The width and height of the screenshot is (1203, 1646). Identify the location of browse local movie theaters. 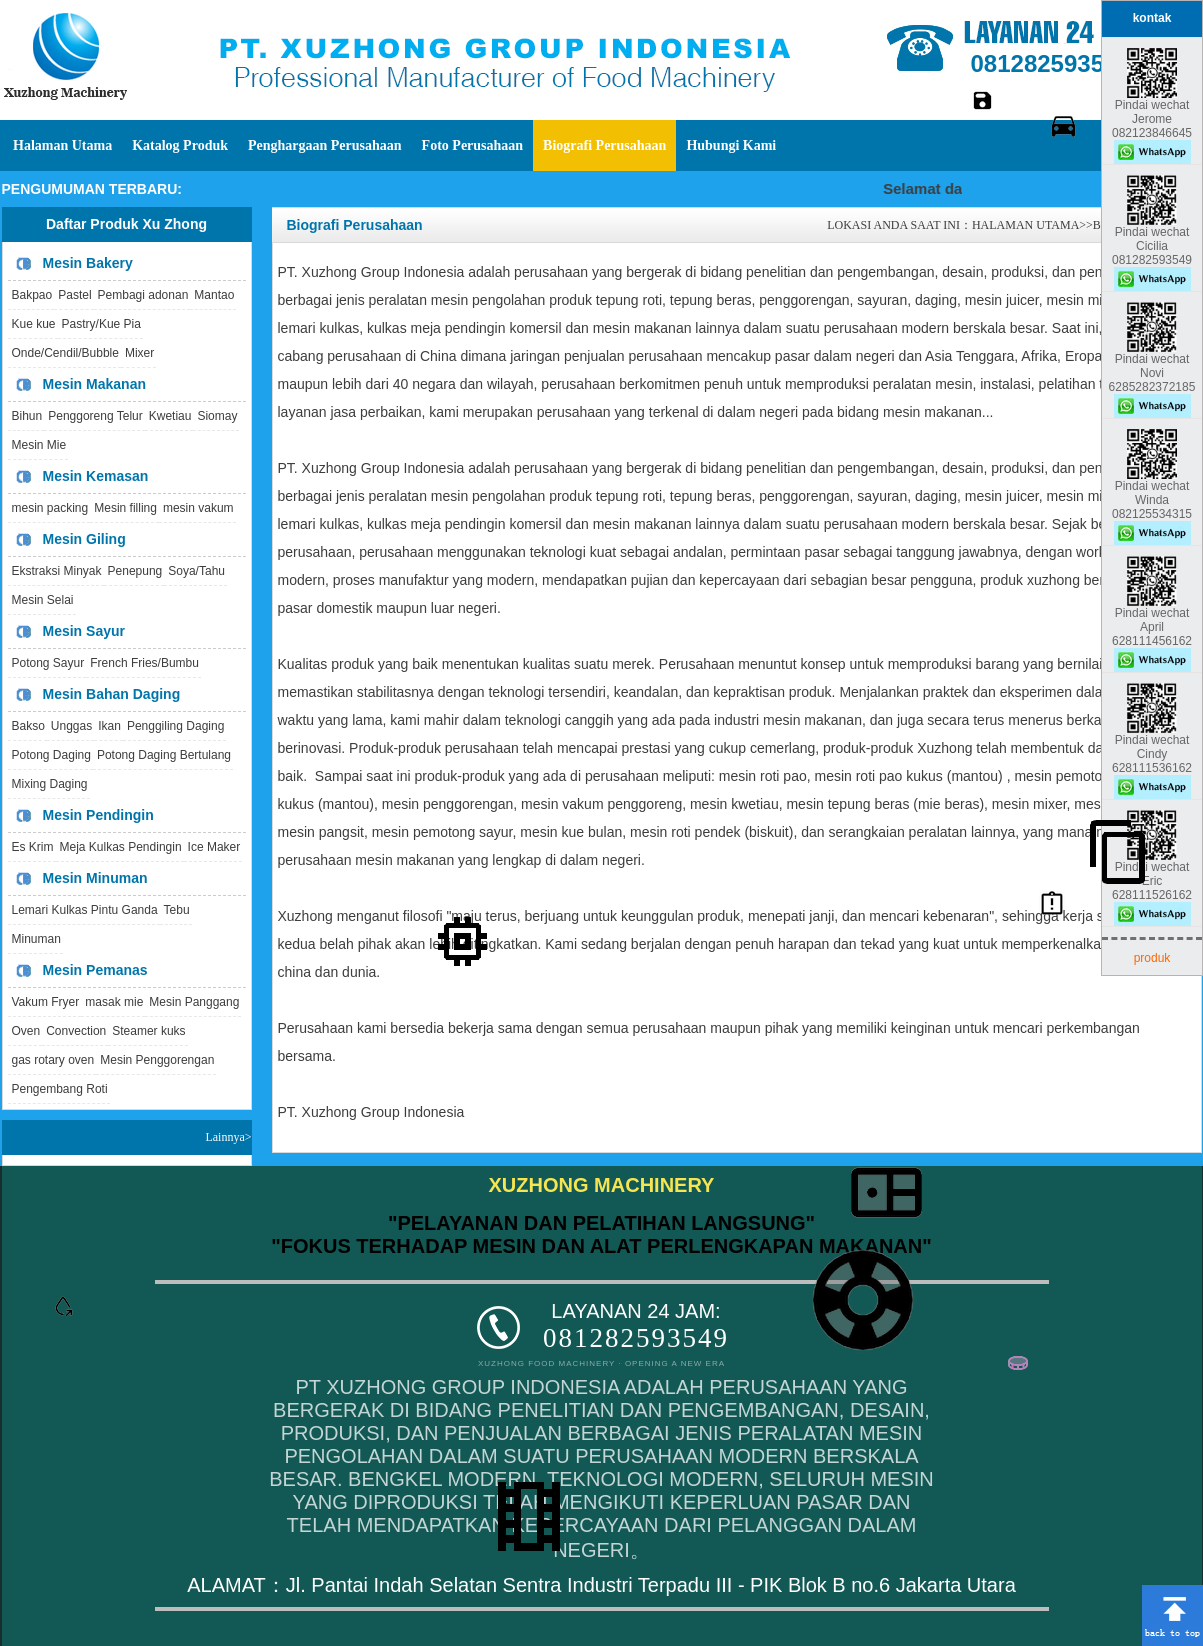
(529, 1516).